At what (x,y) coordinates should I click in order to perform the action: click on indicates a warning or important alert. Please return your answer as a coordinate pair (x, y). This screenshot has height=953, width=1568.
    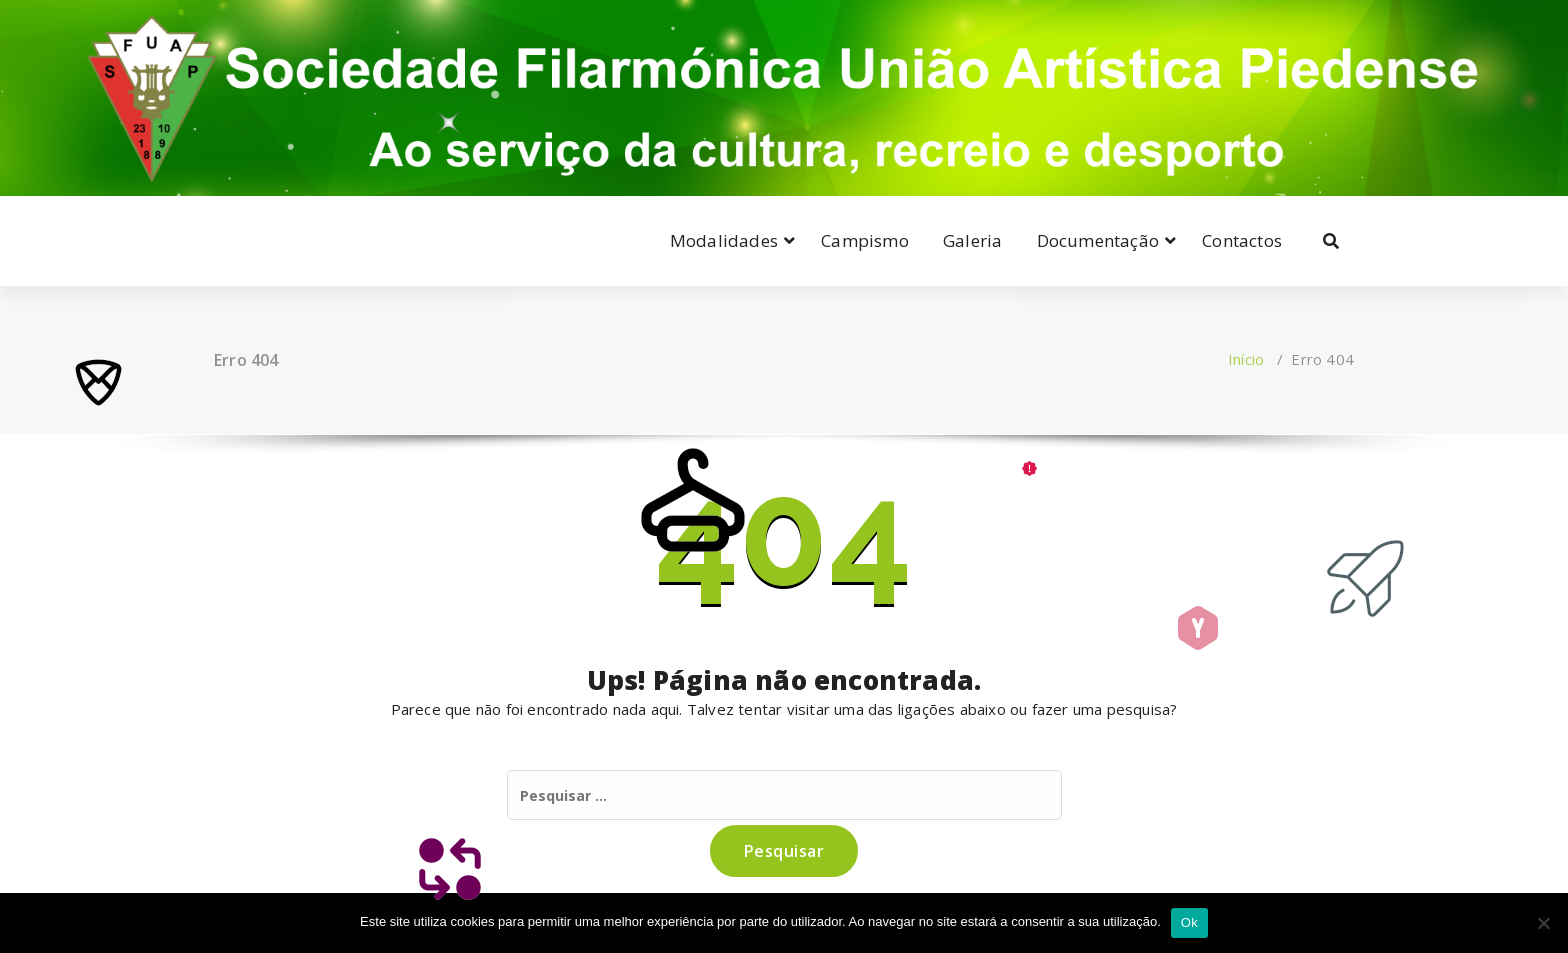
    Looking at the image, I should click on (1029, 468).